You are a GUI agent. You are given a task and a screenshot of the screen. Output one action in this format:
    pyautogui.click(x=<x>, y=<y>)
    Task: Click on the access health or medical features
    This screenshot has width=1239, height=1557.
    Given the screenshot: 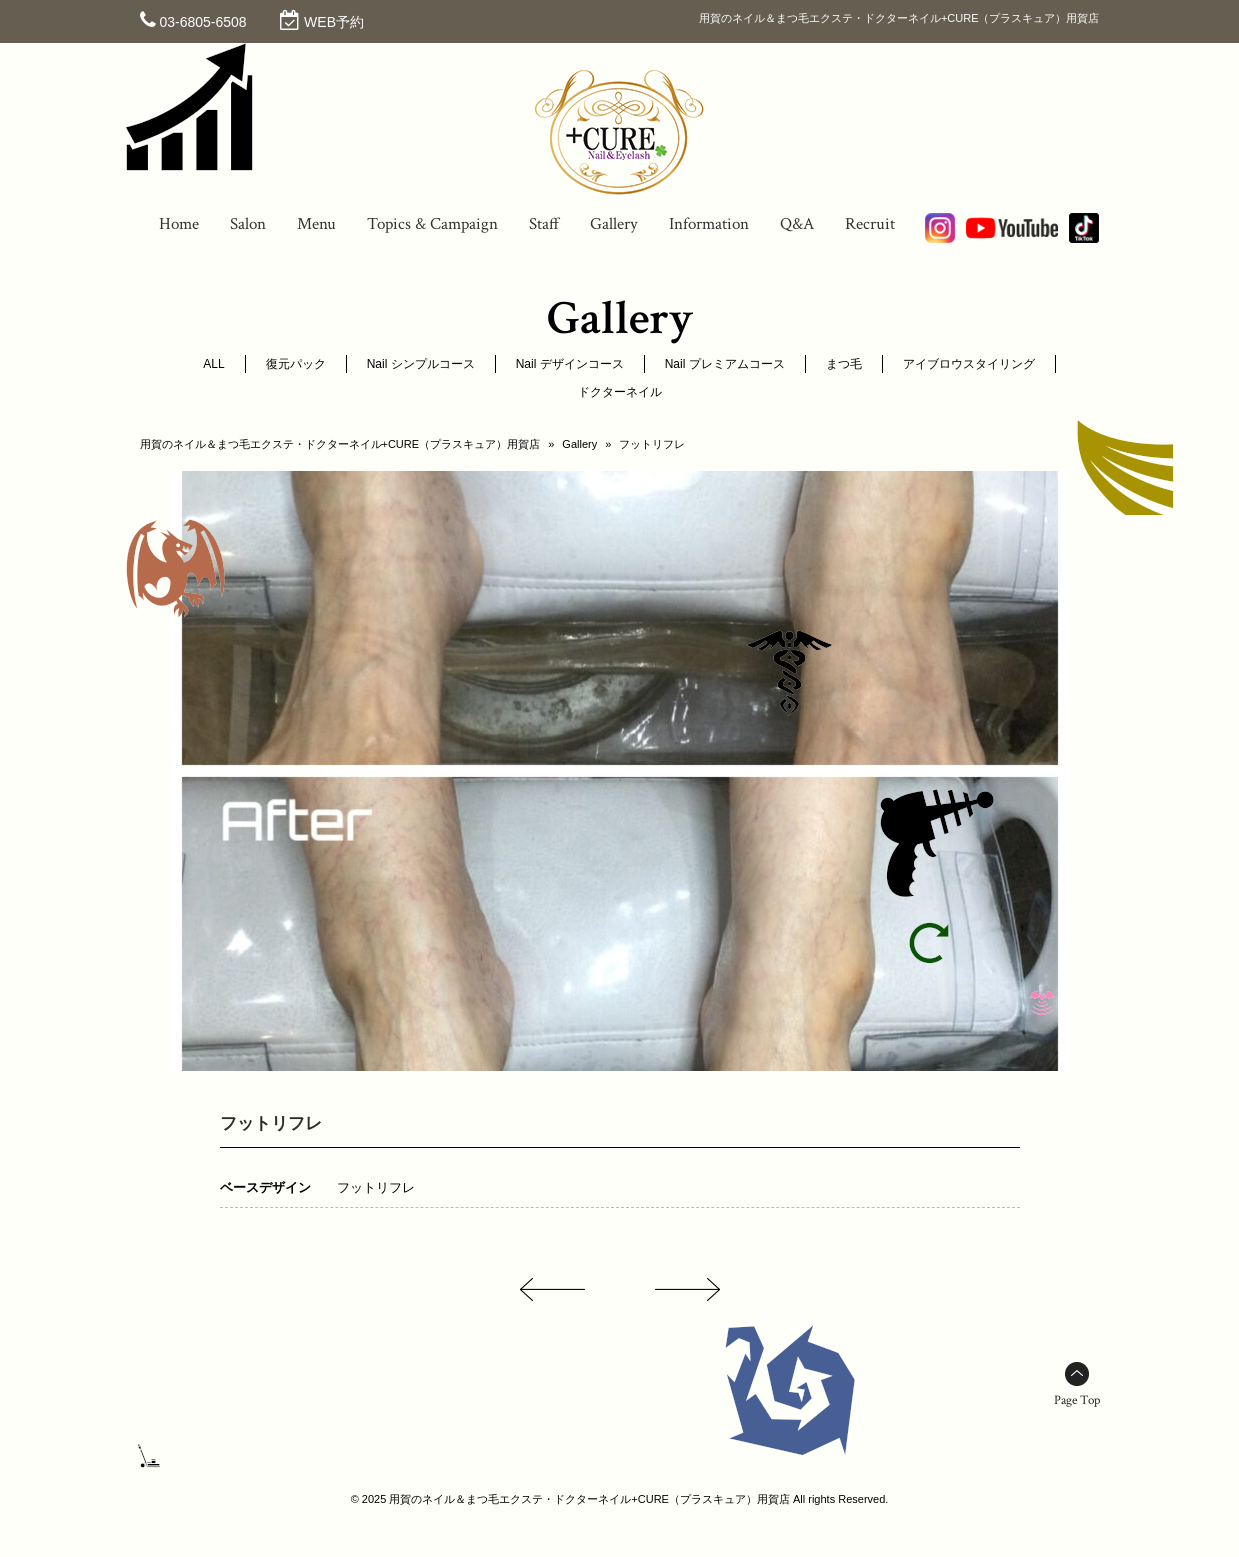 What is the action you would take?
    pyautogui.click(x=789, y=673)
    